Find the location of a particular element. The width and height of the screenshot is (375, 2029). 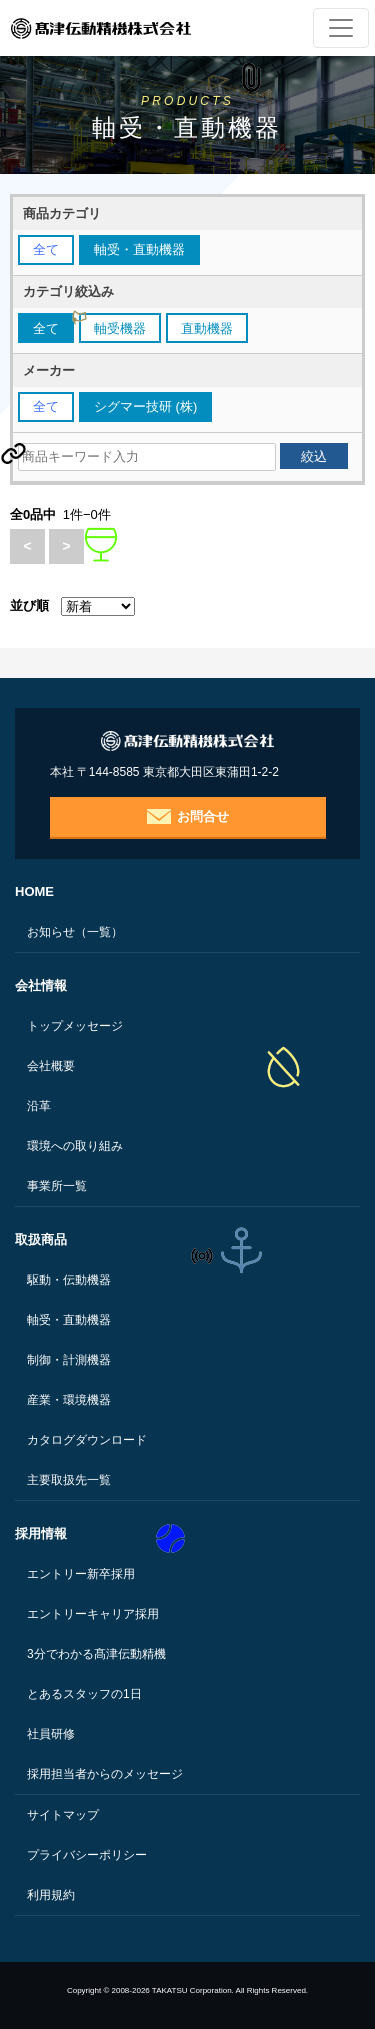

make a freehand polygon selection is located at coordinates (79, 317).